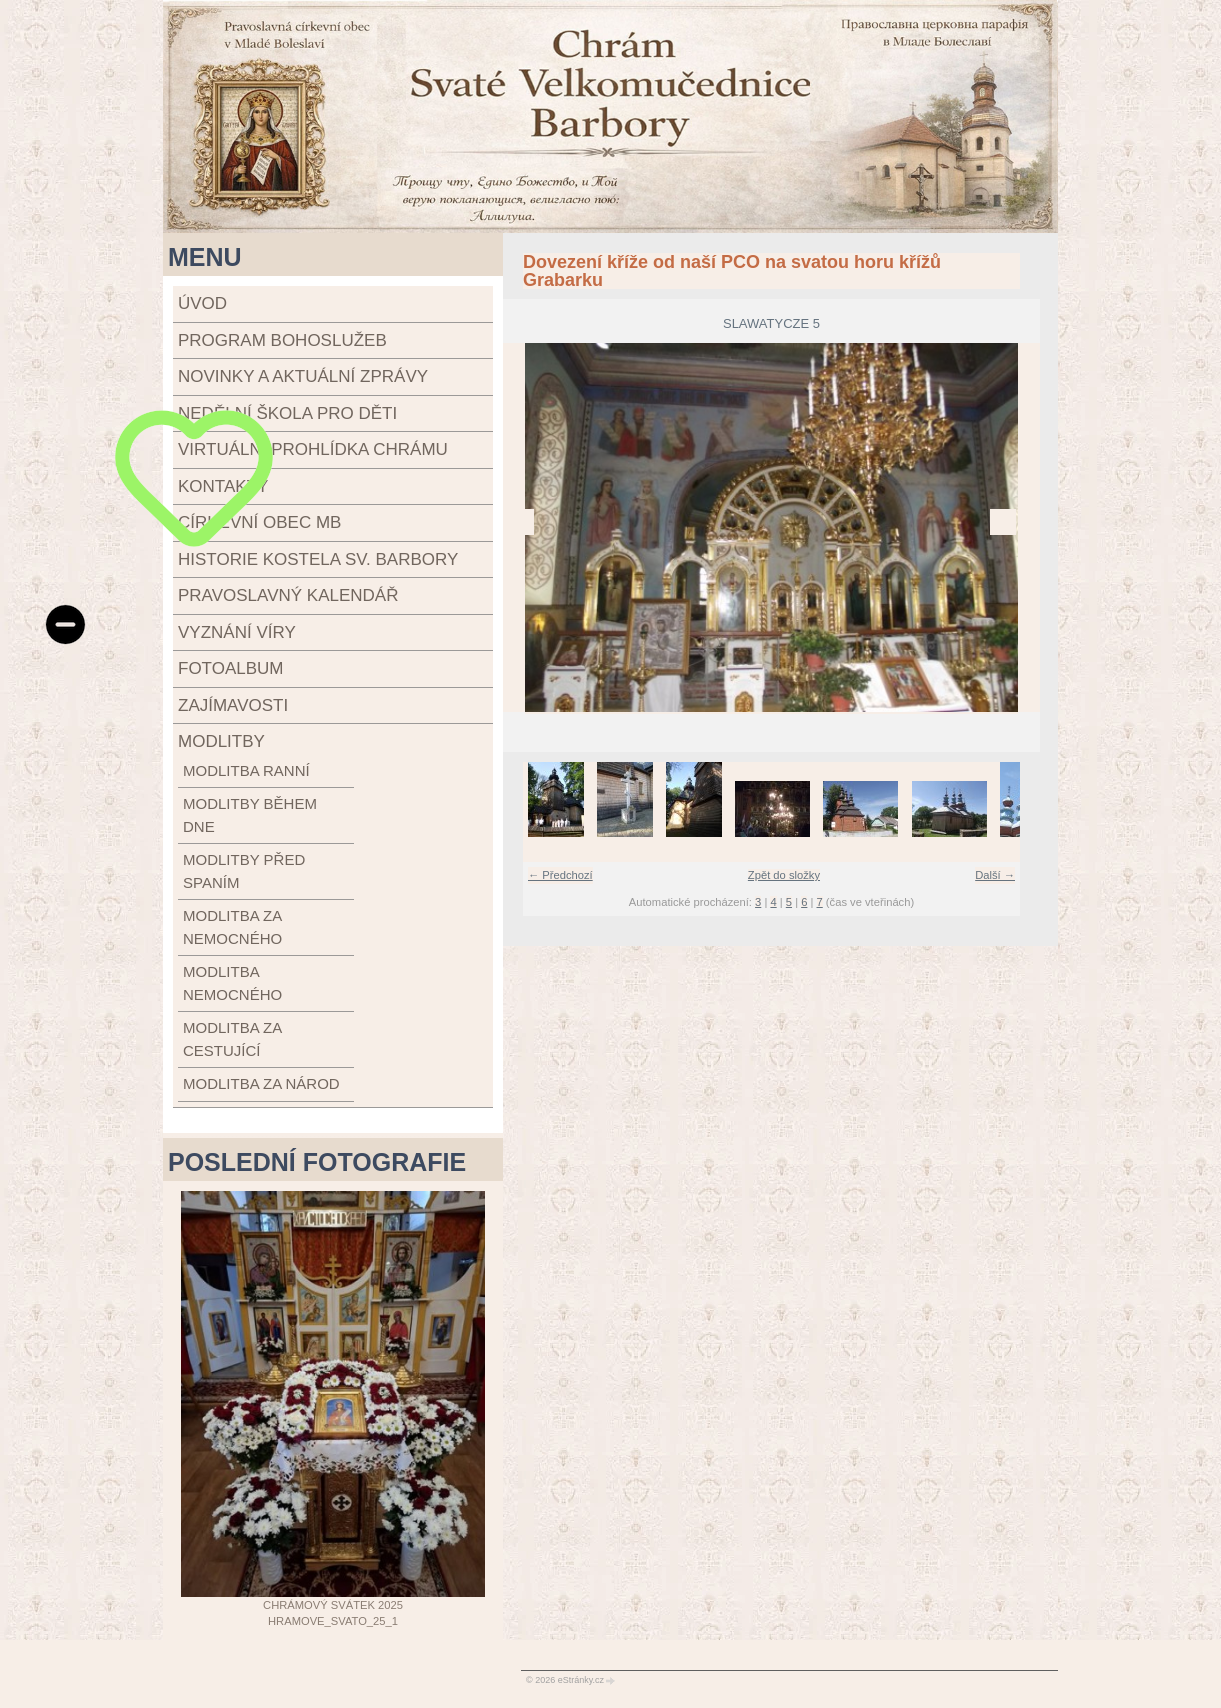  What do you see at coordinates (194, 475) in the screenshot?
I see `add item to favorites` at bounding box center [194, 475].